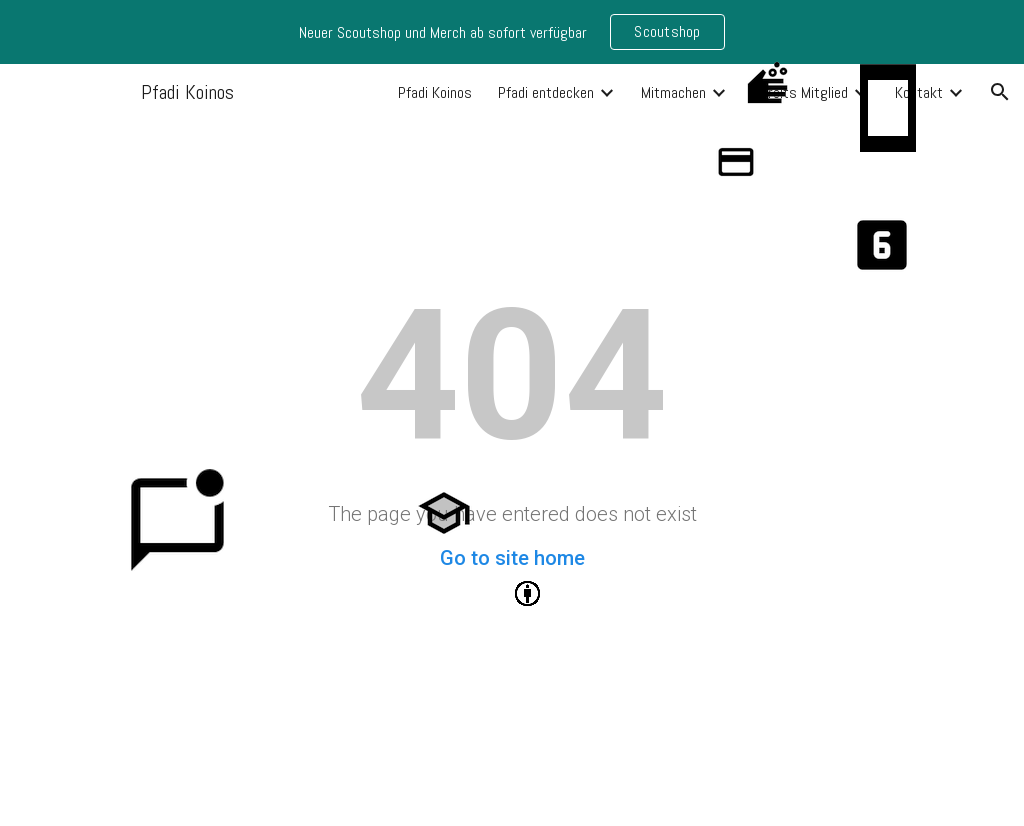  Describe the element at coordinates (736, 162) in the screenshot. I see `access payment methods` at that location.